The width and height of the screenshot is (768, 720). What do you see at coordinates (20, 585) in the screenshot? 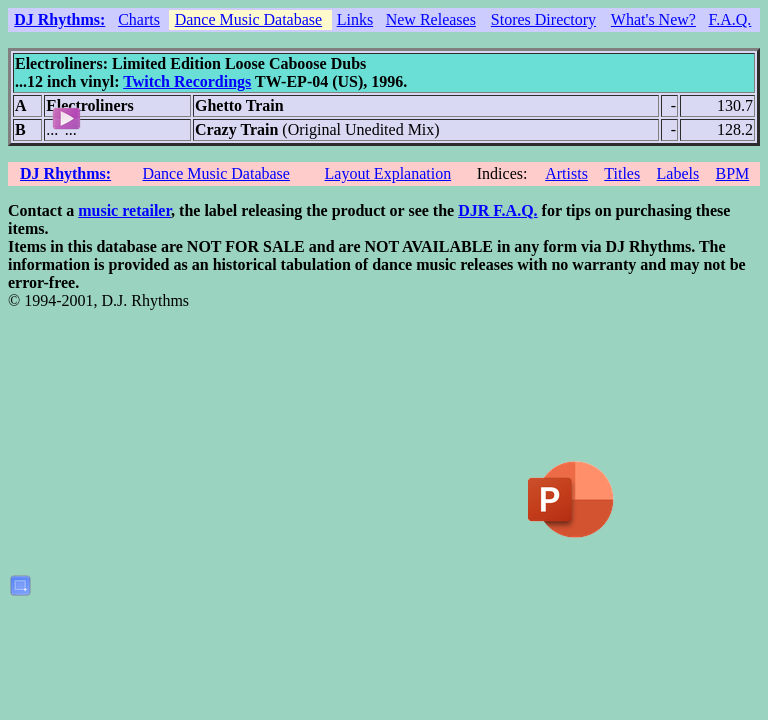
I see `take a screenshot` at bounding box center [20, 585].